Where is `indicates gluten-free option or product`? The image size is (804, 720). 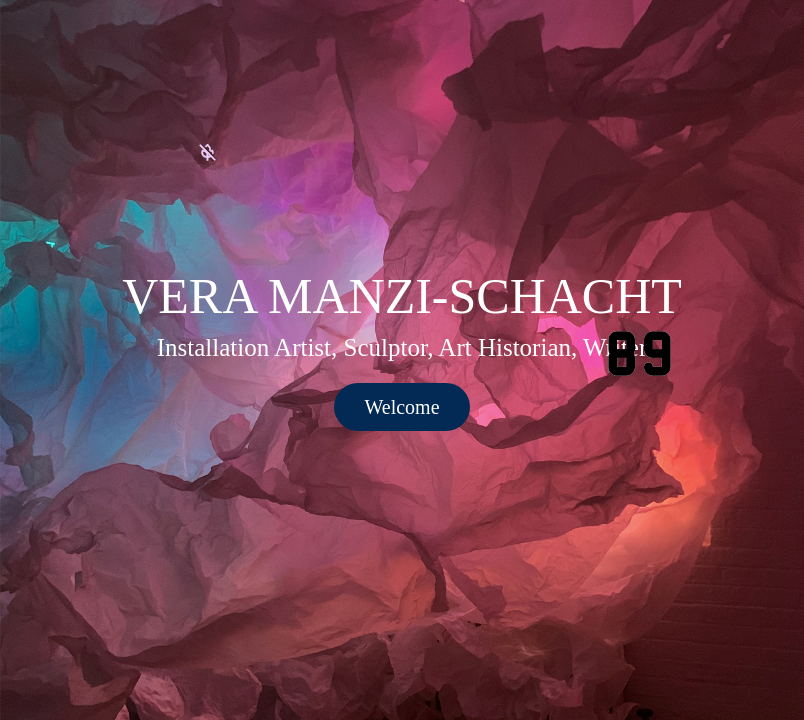
indicates gluten-free option or product is located at coordinates (207, 152).